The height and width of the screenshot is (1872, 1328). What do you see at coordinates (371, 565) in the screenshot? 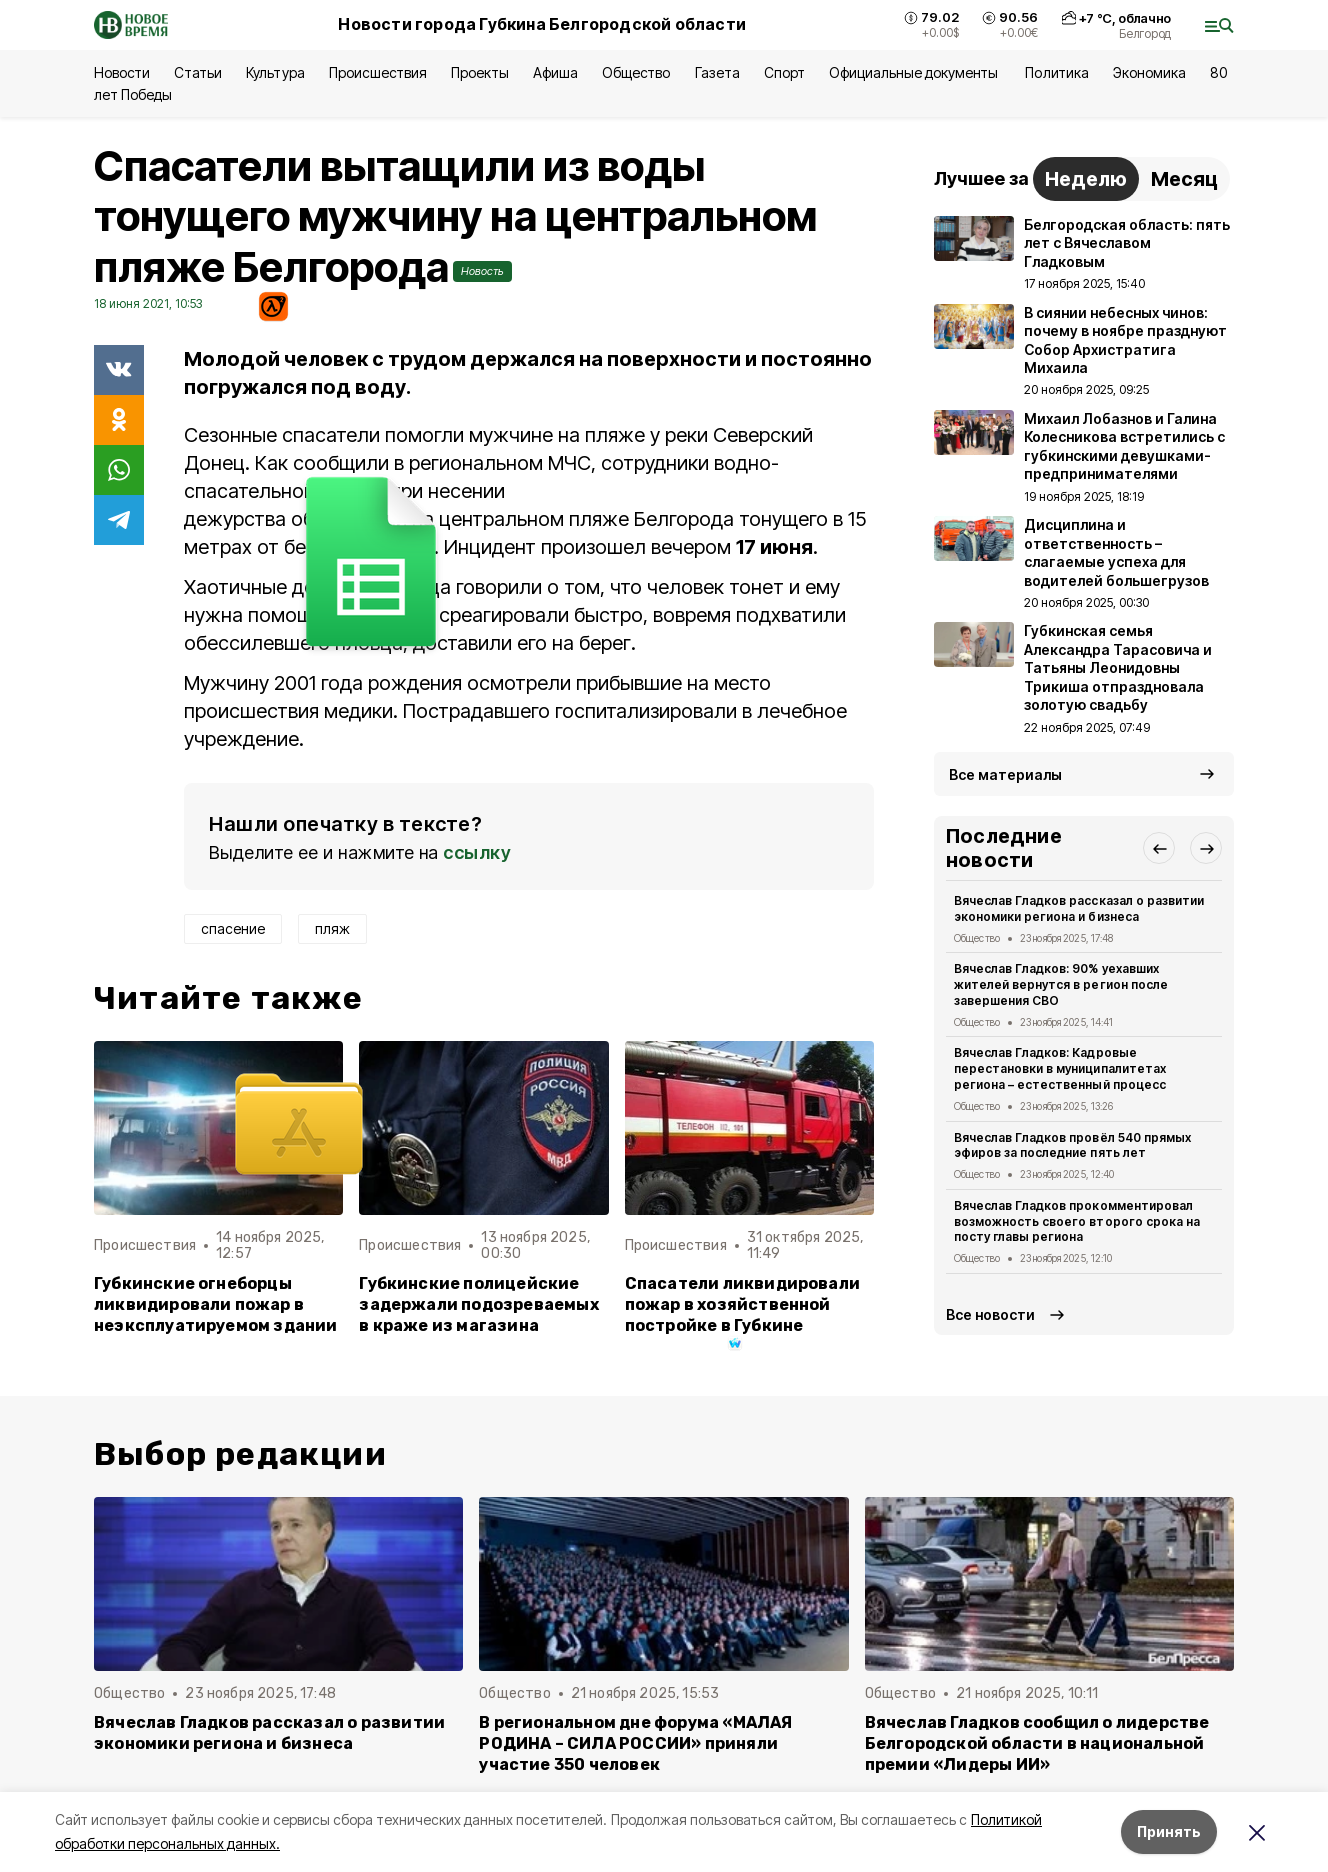
I see `open an opendocument spreadsheet template file` at bounding box center [371, 565].